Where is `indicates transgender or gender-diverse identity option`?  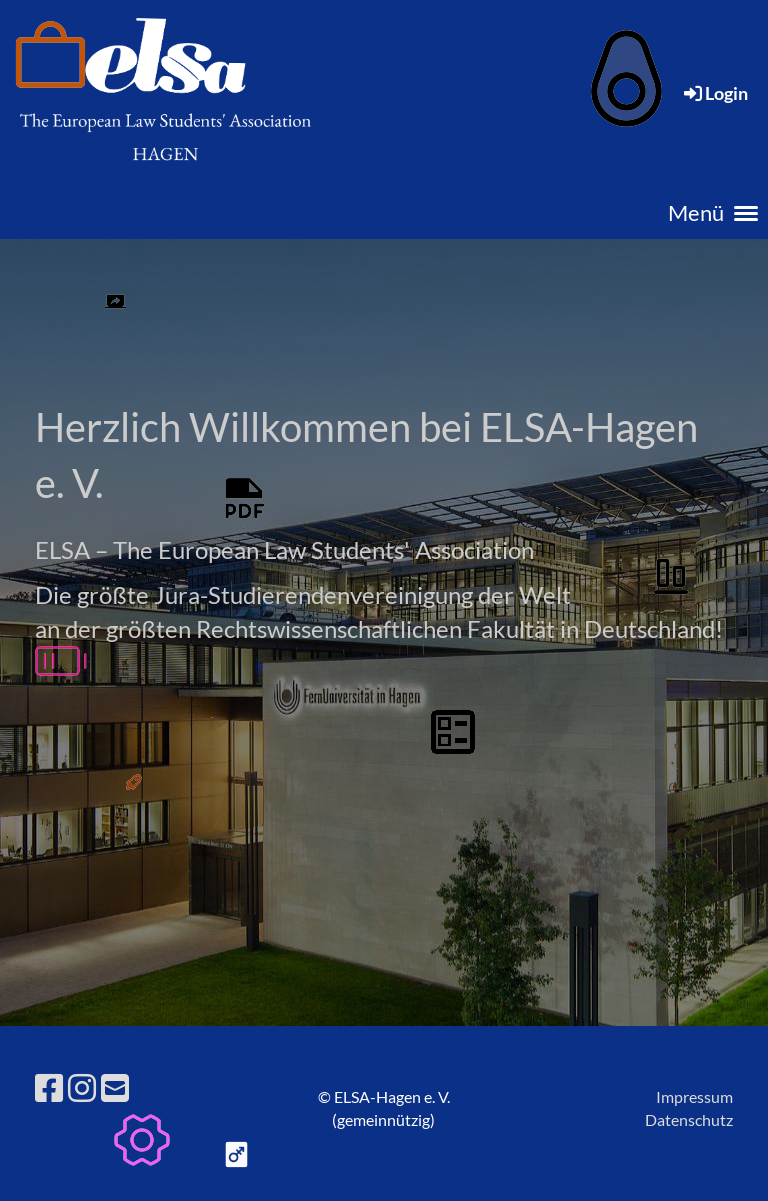
indicates transgender or gender-diverse identity option is located at coordinates (236, 1154).